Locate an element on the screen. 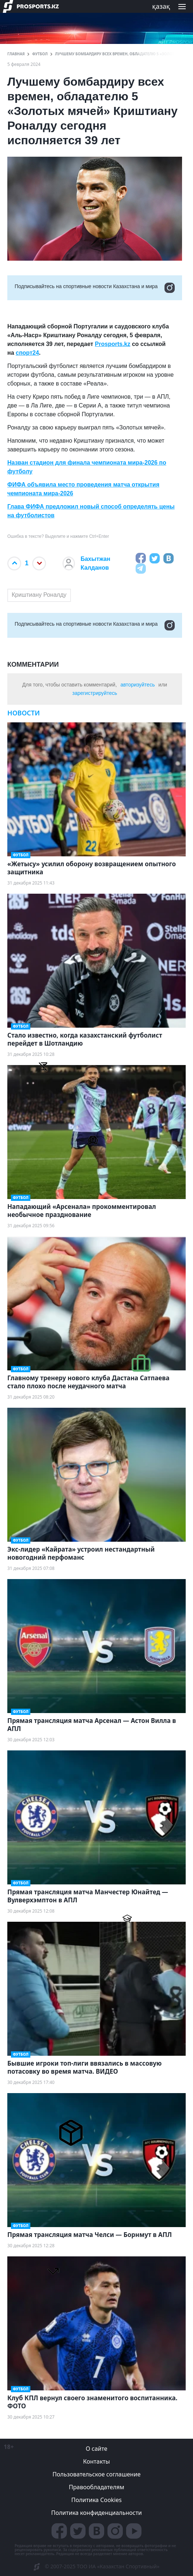 This screenshot has width=193, height=2576. view package or shipment details is located at coordinates (71, 2133).